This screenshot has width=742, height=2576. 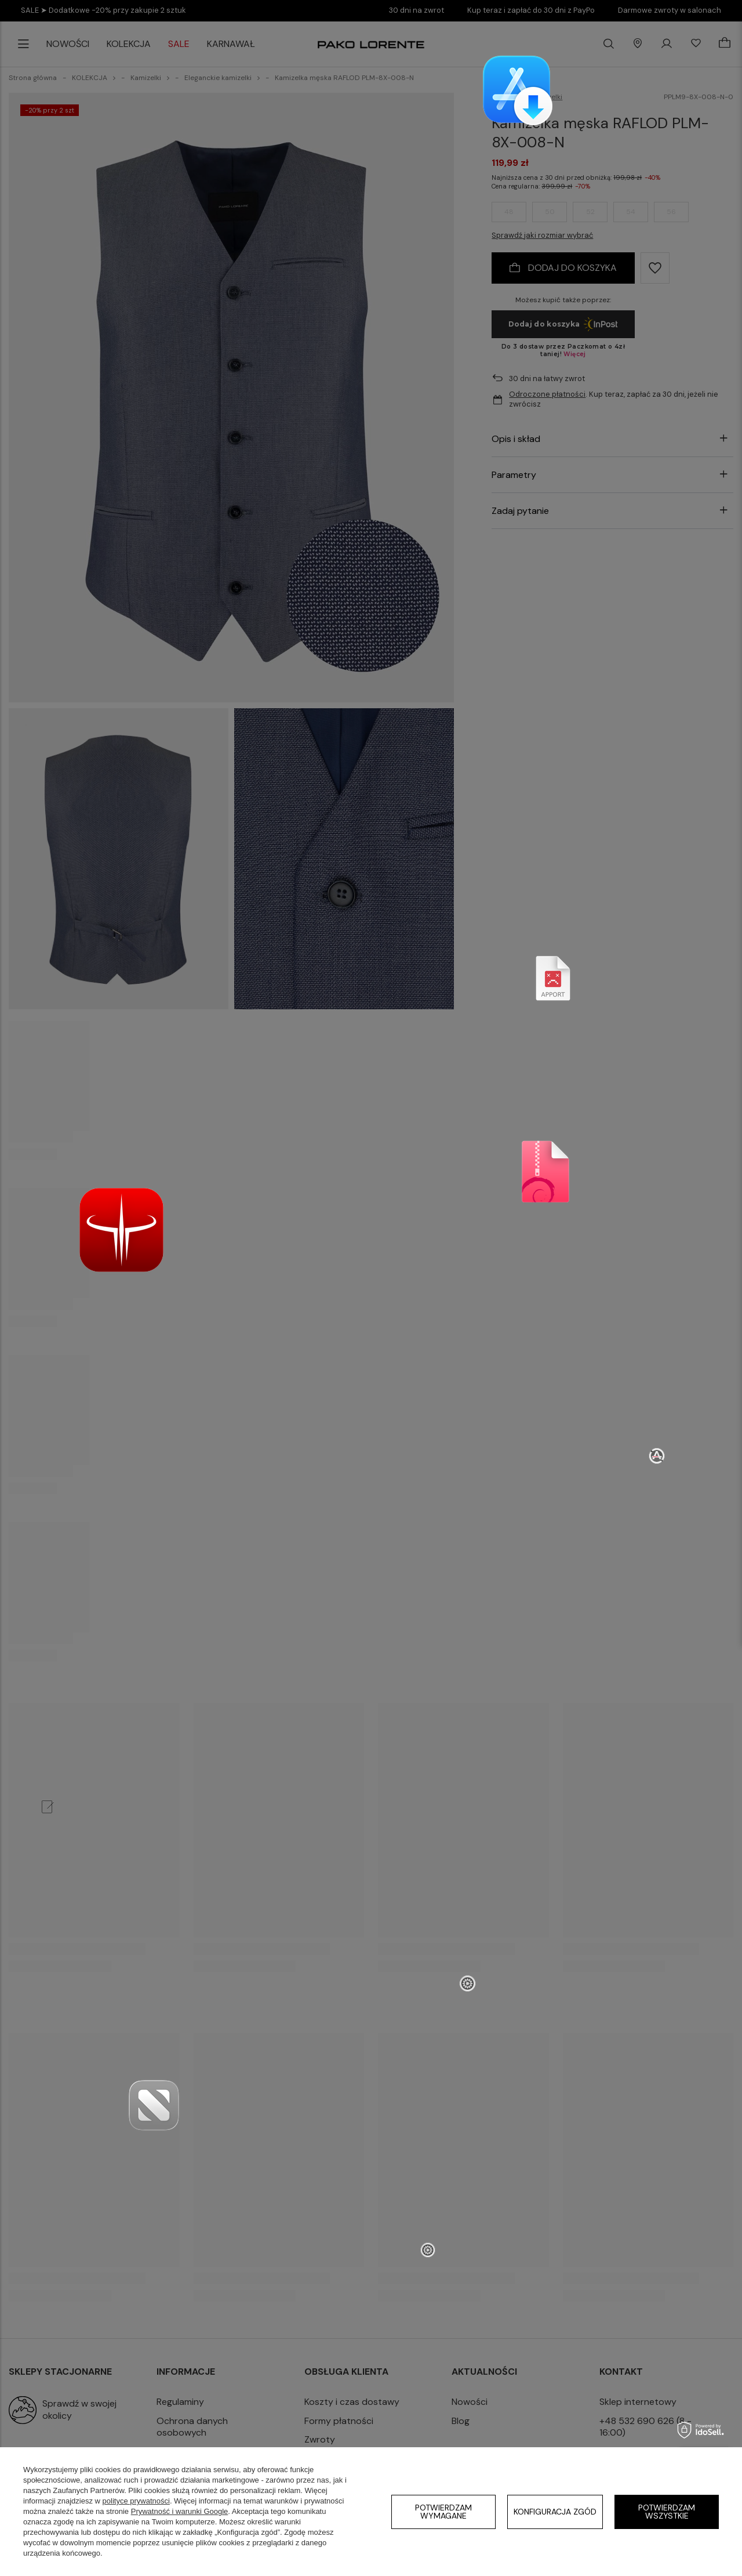 What do you see at coordinates (47, 1806) in the screenshot?
I see `indicates a connected PDA or tablet device` at bounding box center [47, 1806].